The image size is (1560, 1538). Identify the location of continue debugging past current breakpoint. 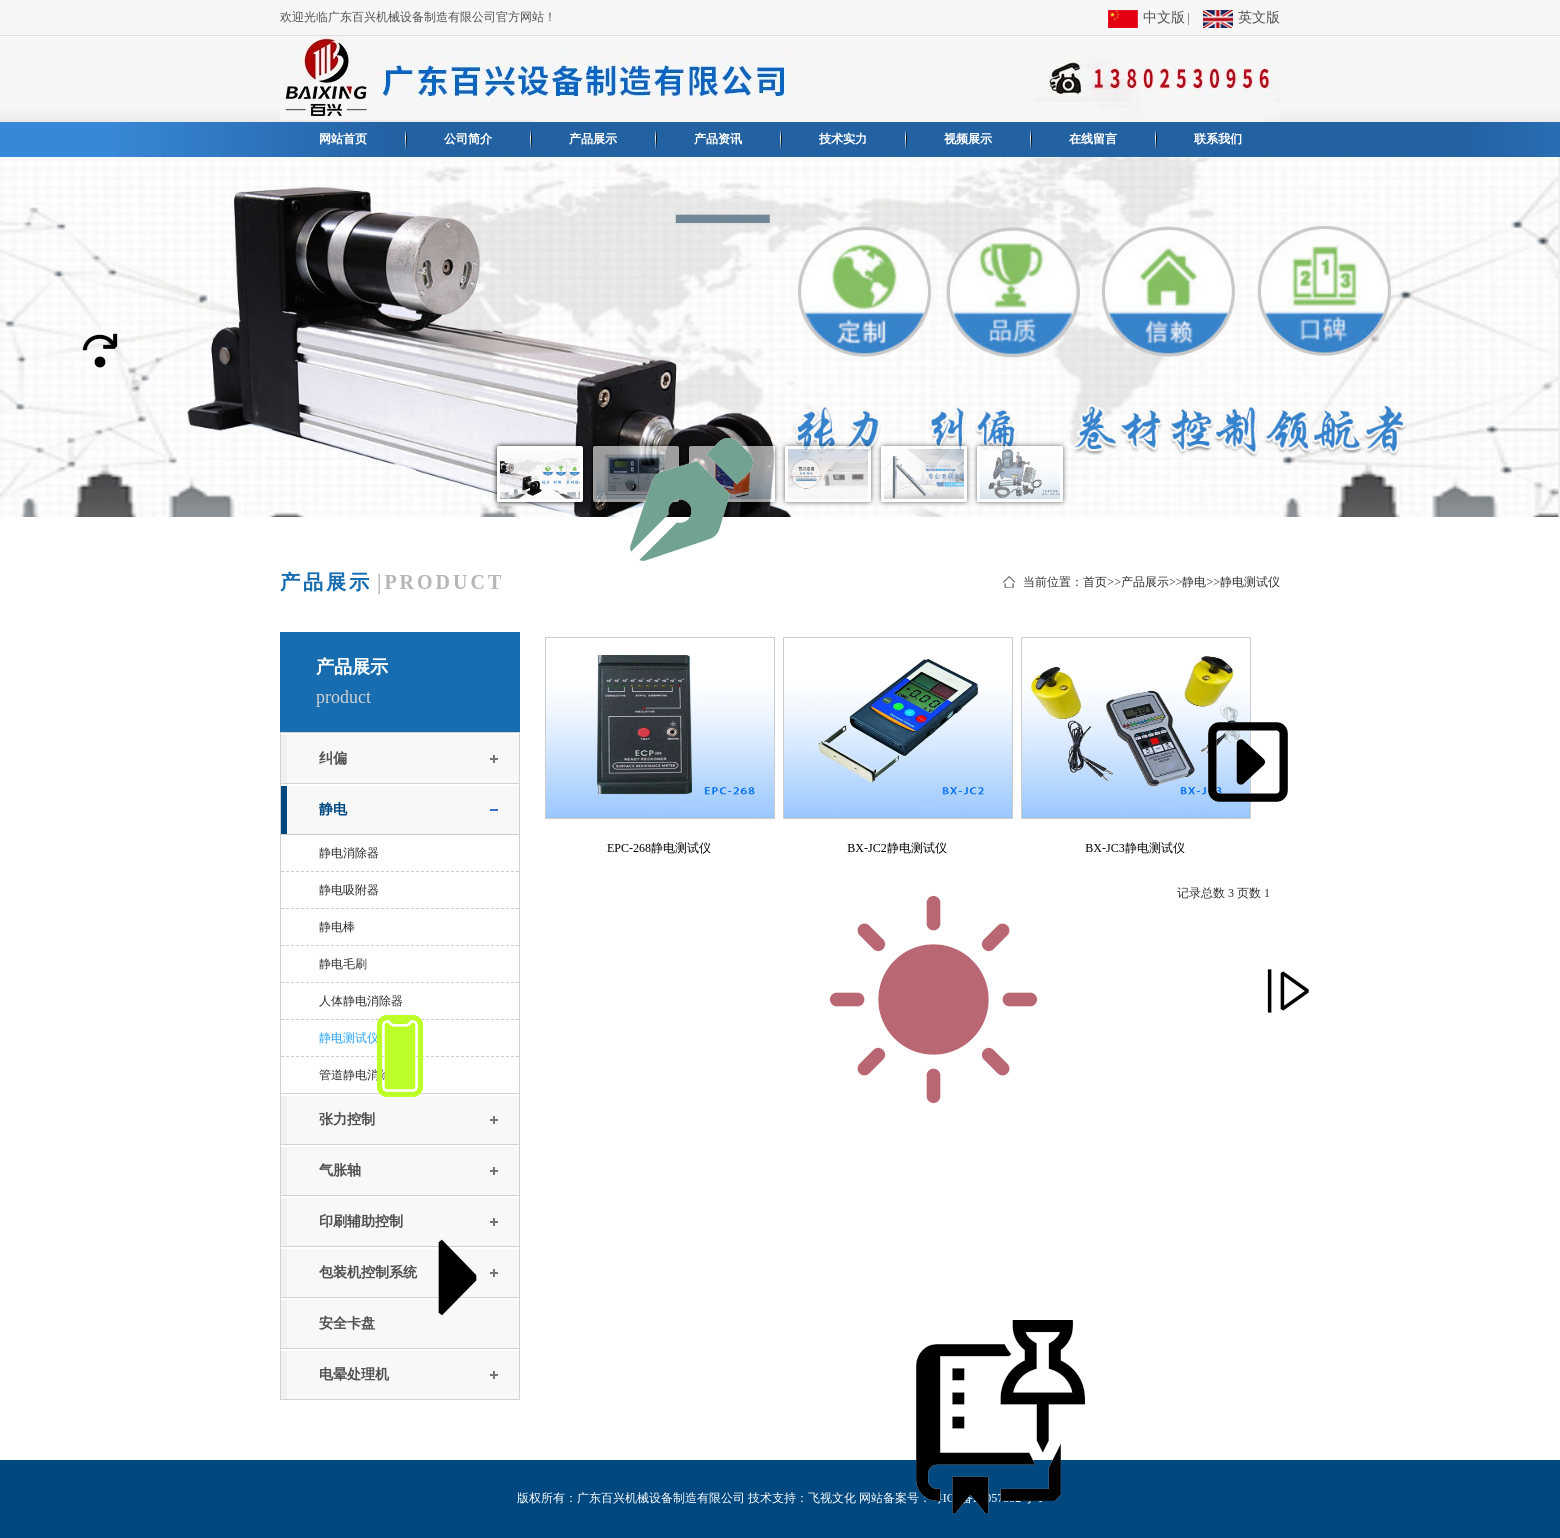
(1286, 991).